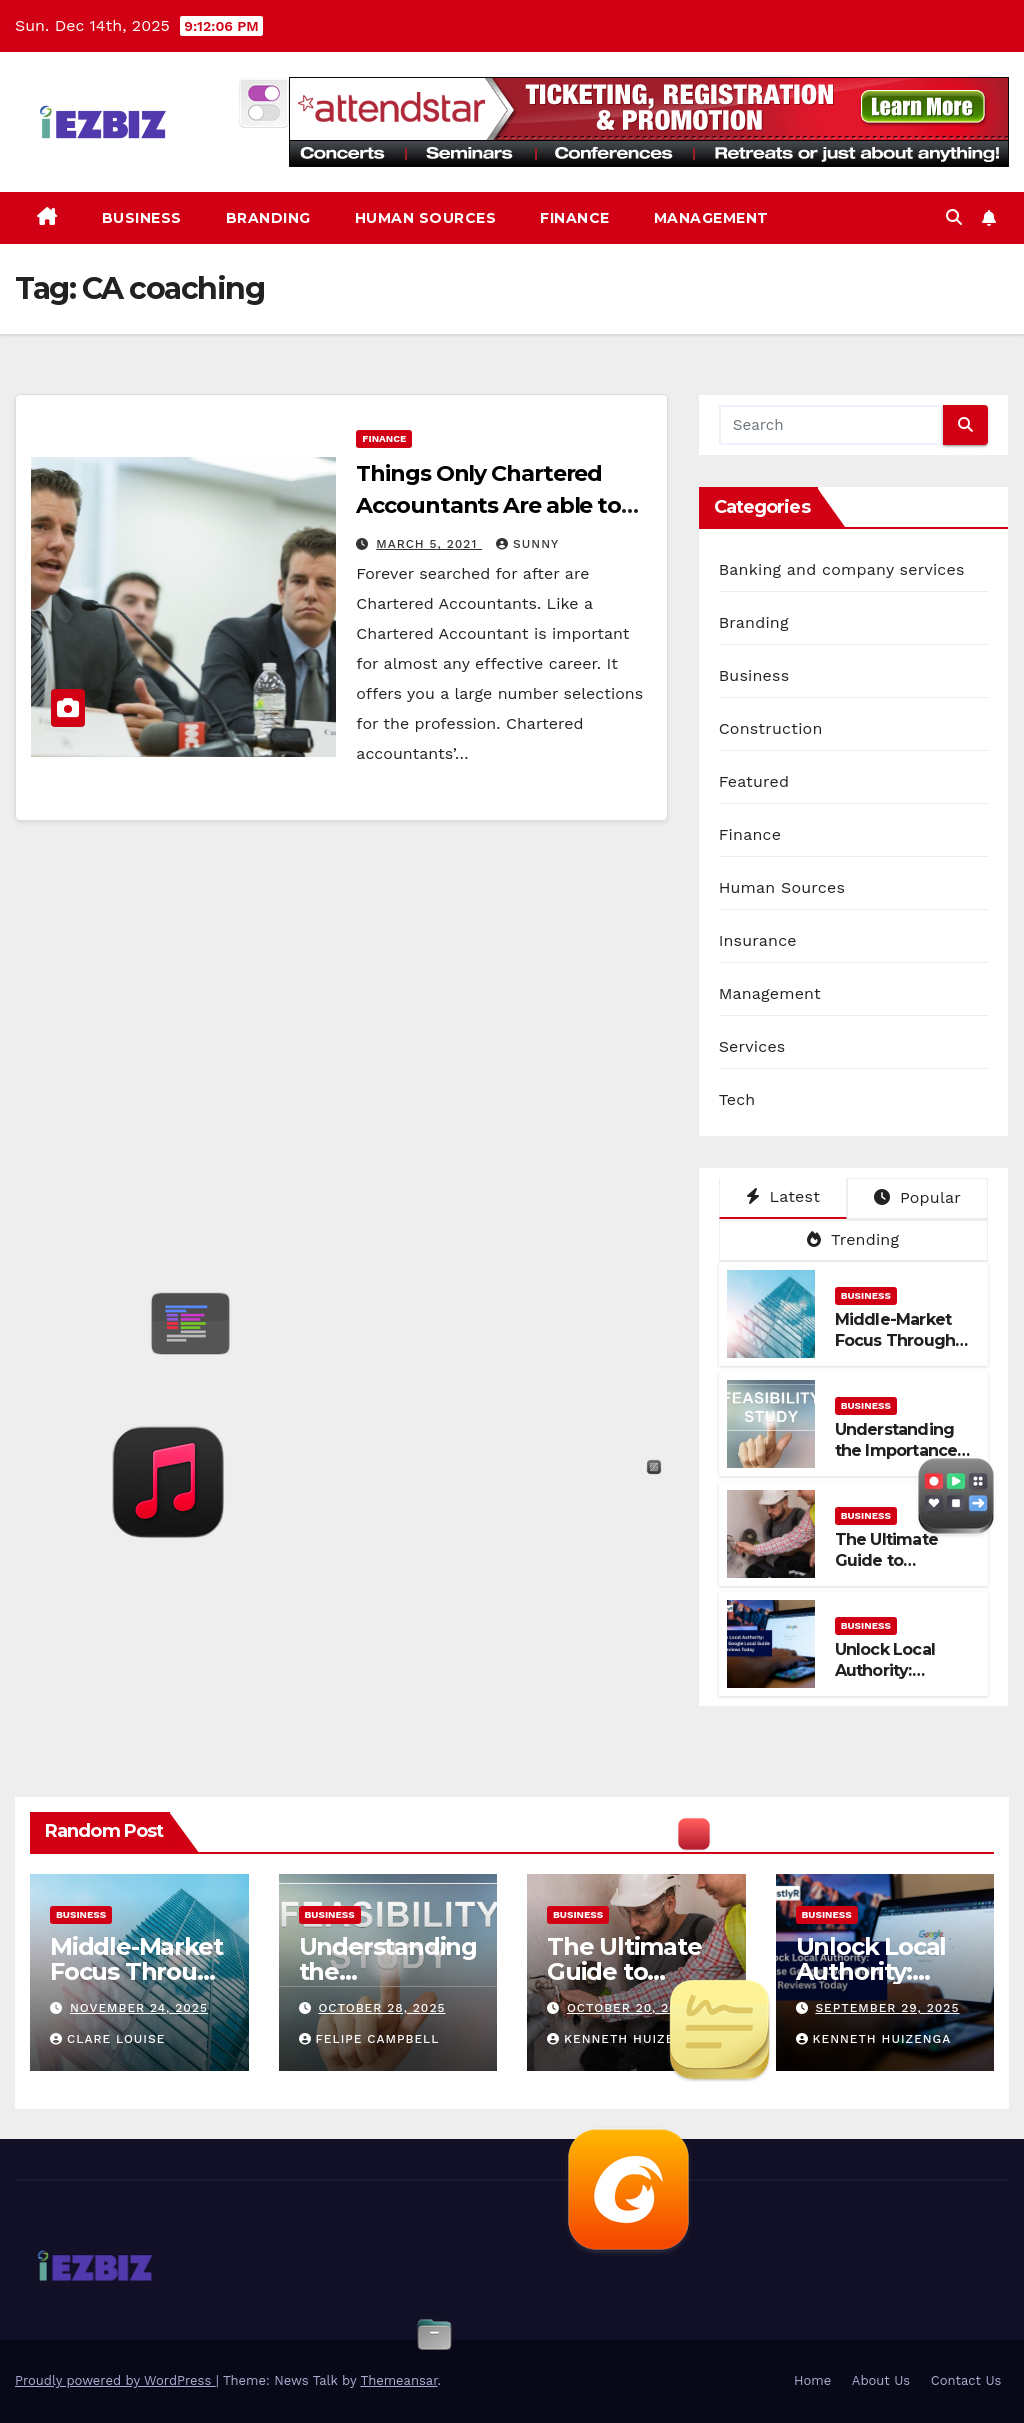 The width and height of the screenshot is (1024, 2423). I want to click on open the software development environment, so click(190, 1323).